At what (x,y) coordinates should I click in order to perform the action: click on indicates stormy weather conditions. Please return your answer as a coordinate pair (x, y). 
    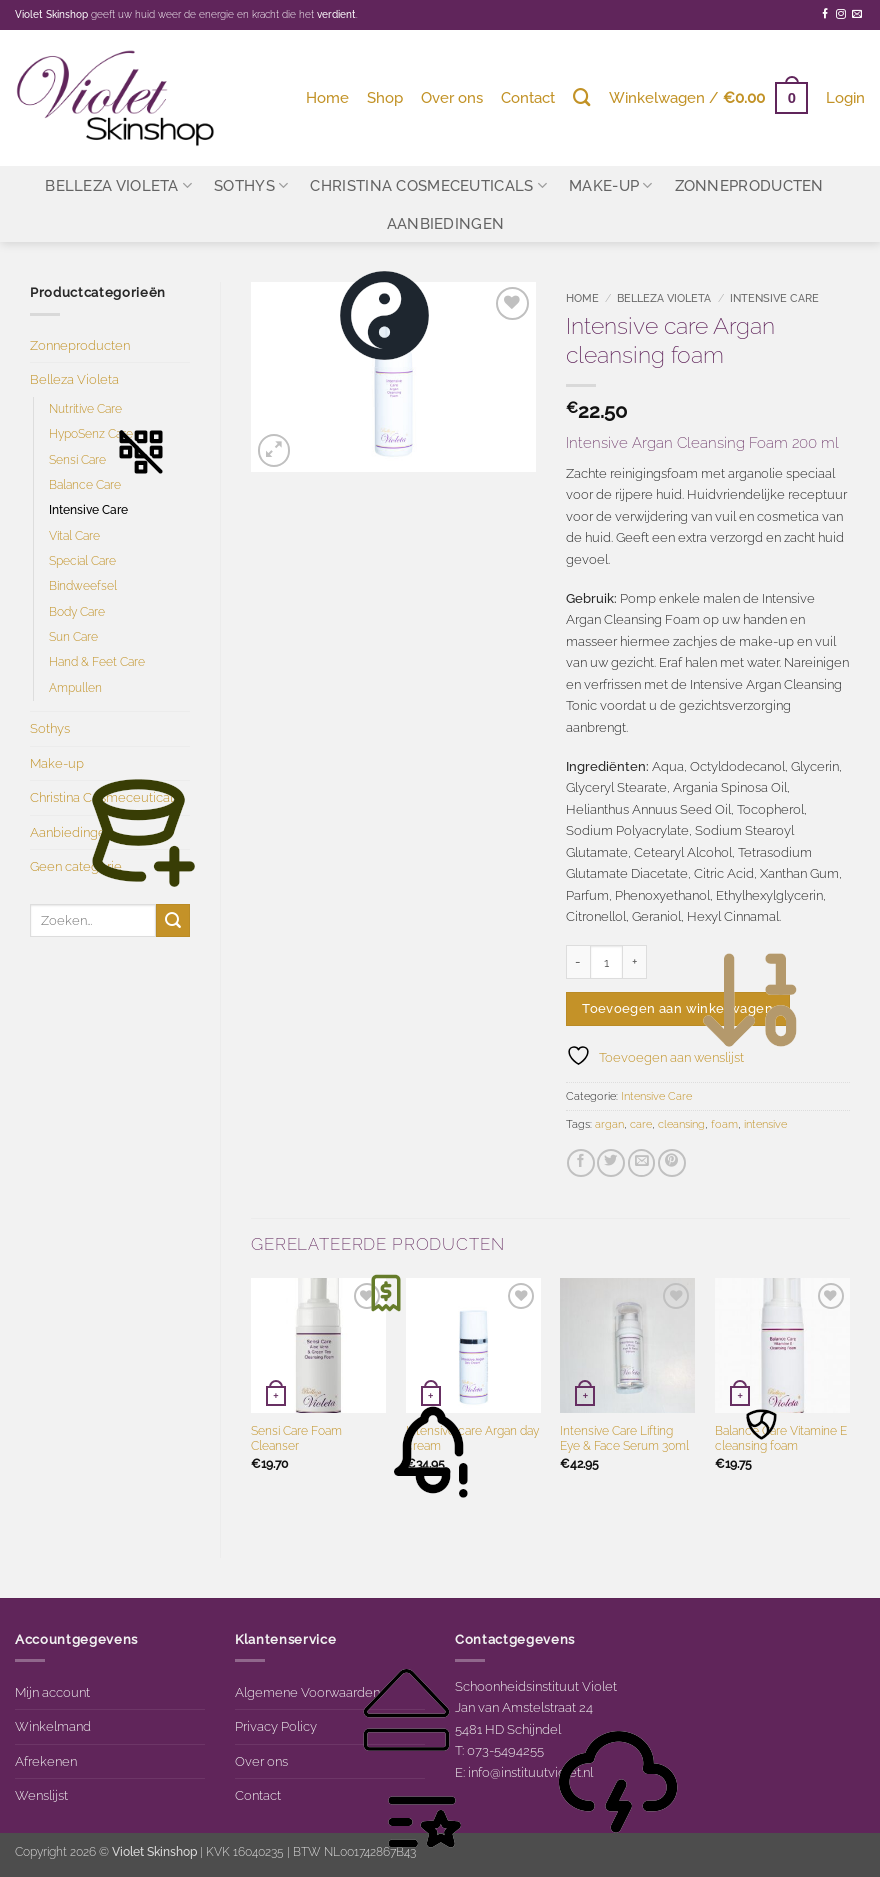
    Looking at the image, I should click on (616, 1774).